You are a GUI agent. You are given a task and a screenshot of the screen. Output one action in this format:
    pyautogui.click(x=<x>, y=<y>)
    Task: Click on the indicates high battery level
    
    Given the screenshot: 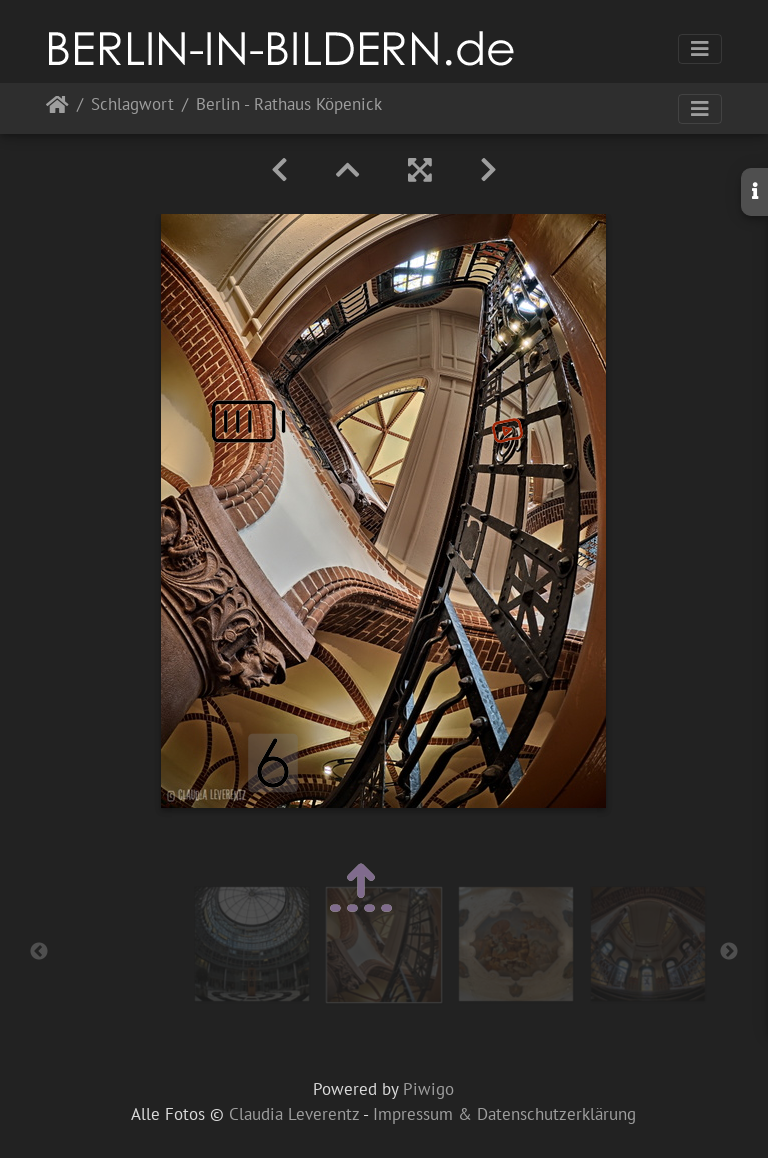 What is the action you would take?
    pyautogui.click(x=247, y=421)
    